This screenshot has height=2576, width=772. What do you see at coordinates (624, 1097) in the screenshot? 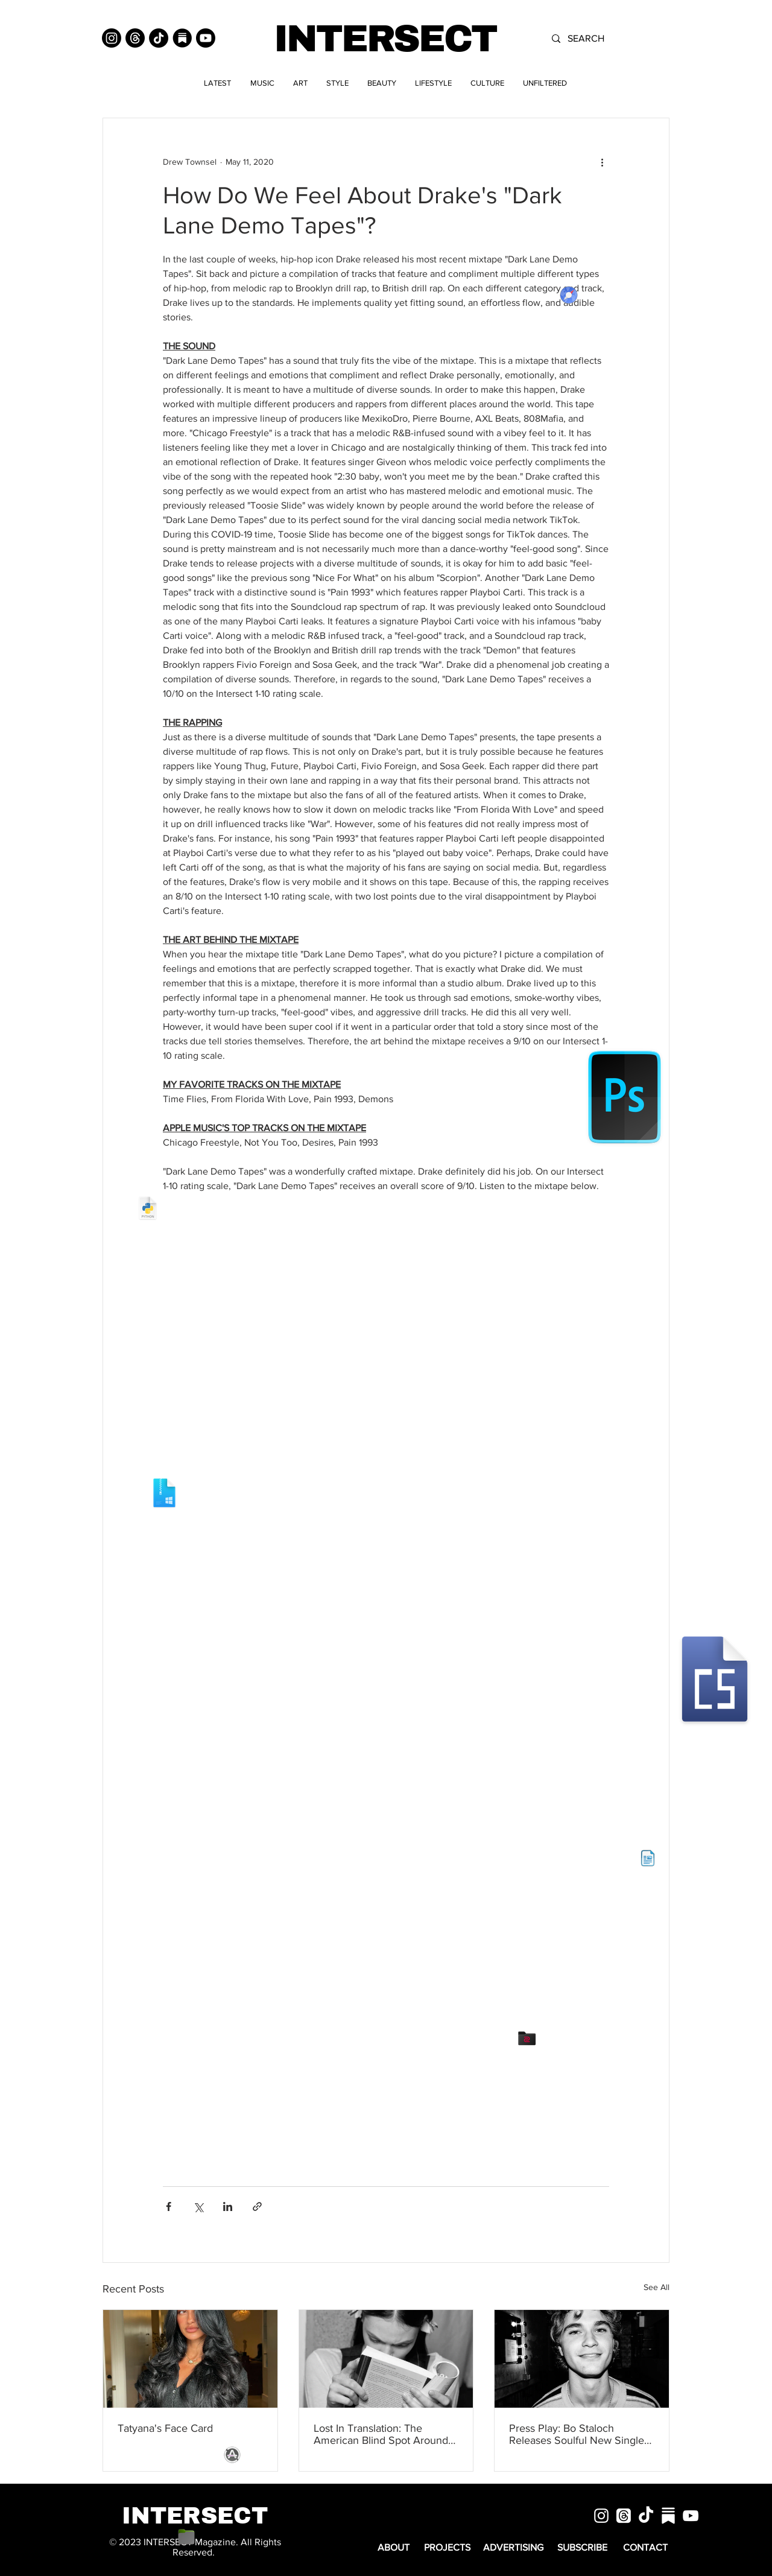
I see `adobe photoshop file type indicator` at bounding box center [624, 1097].